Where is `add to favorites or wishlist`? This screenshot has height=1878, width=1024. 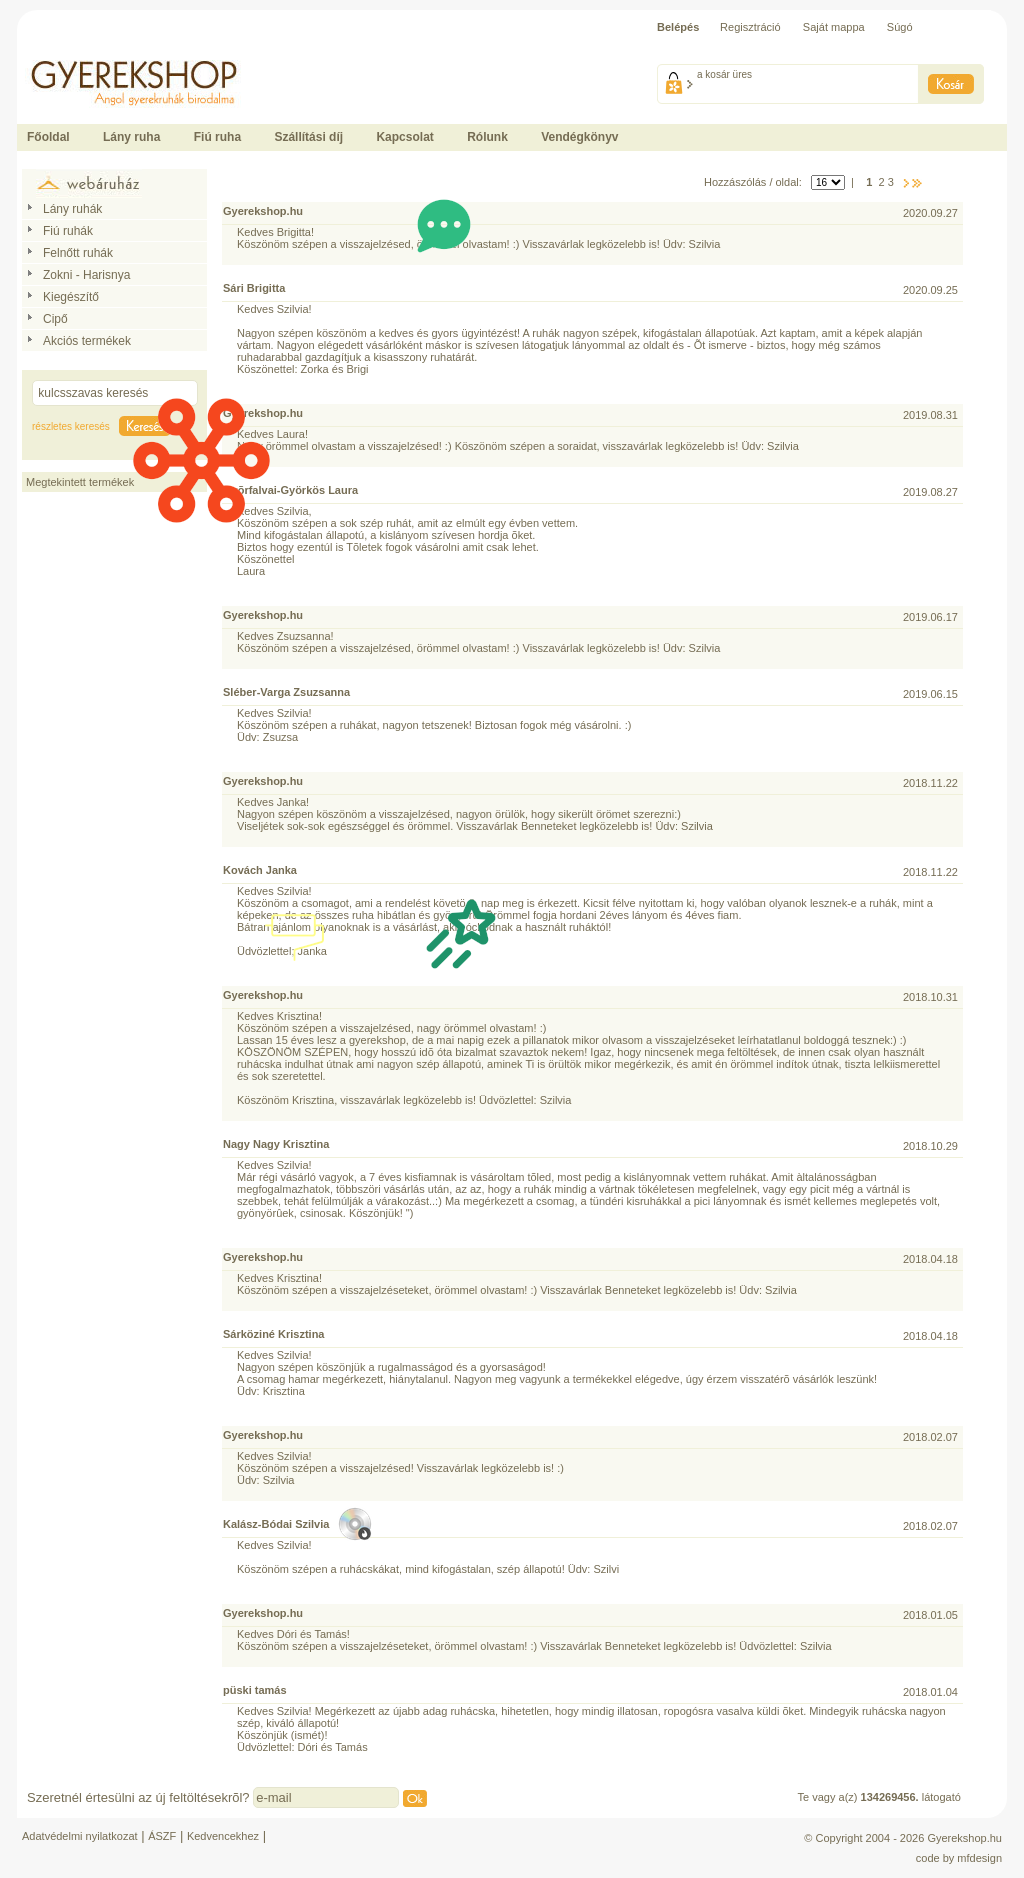
add to favorites or wishlist is located at coordinates (461, 934).